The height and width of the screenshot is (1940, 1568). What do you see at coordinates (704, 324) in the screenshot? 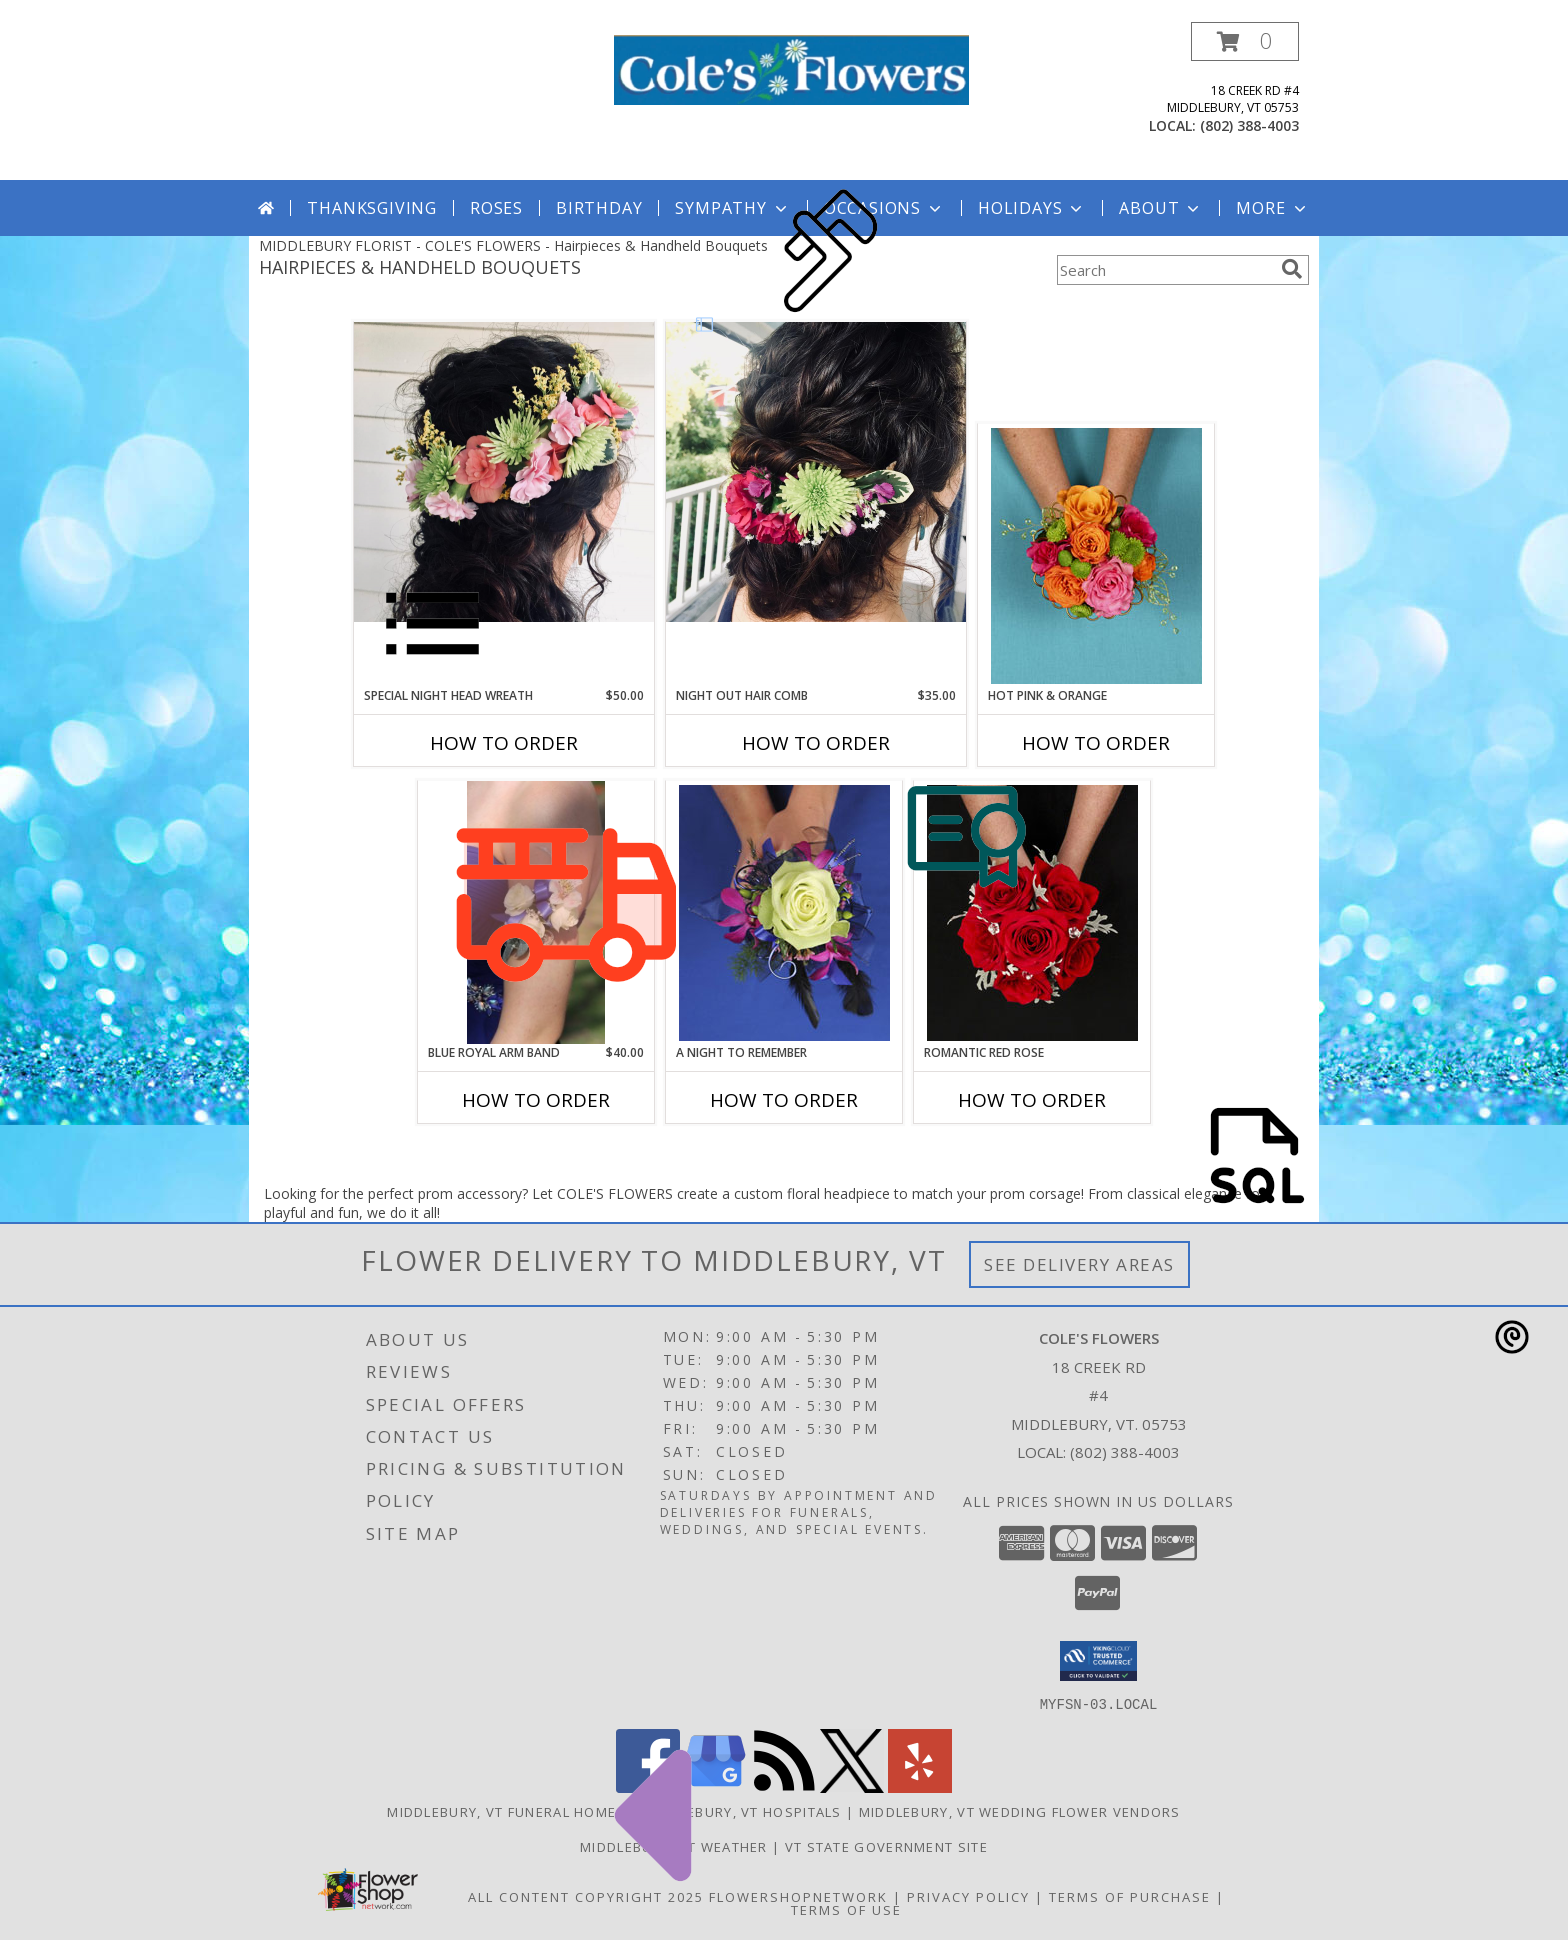
I see `toggle the sidebar panel` at bounding box center [704, 324].